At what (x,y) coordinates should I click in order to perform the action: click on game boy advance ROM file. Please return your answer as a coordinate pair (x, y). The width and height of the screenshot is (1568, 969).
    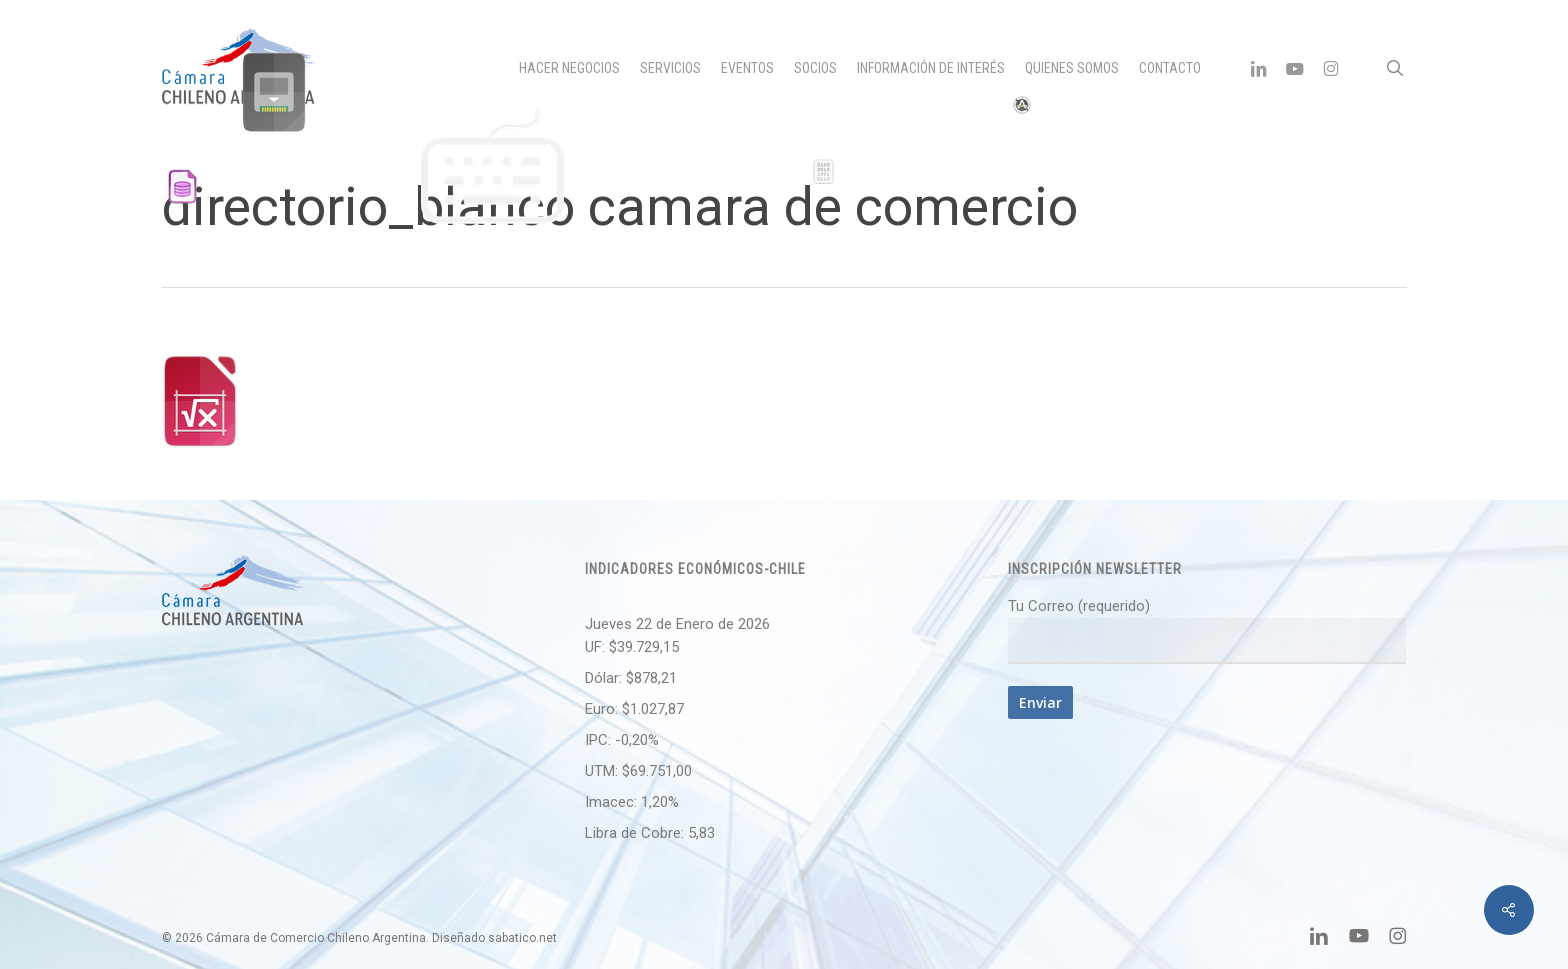
    Looking at the image, I should click on (274, 92).